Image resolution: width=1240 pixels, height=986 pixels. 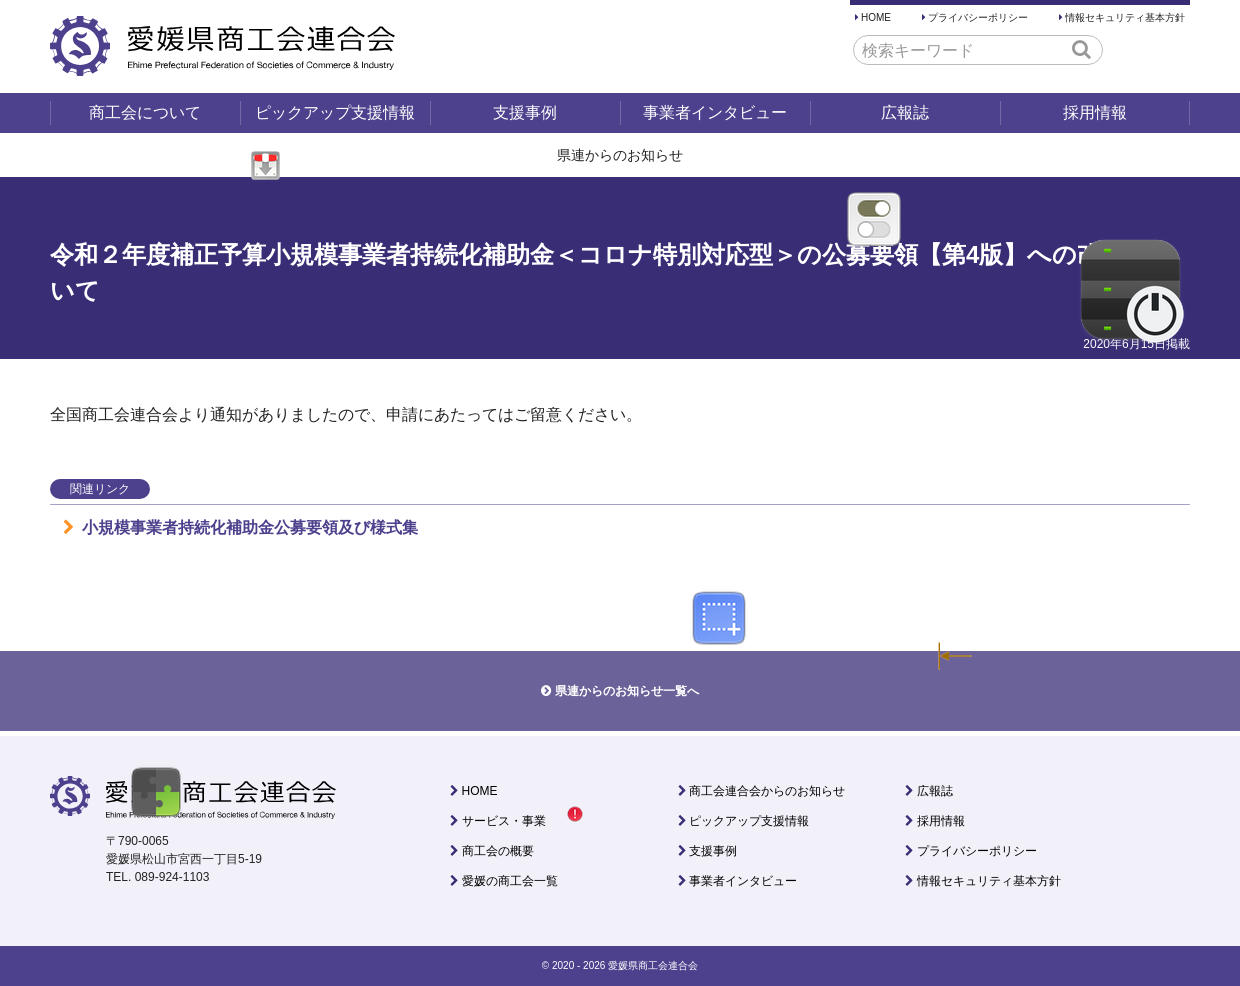 I want to click on go to the first item in a list or sequence, so click(x=955, y=656).